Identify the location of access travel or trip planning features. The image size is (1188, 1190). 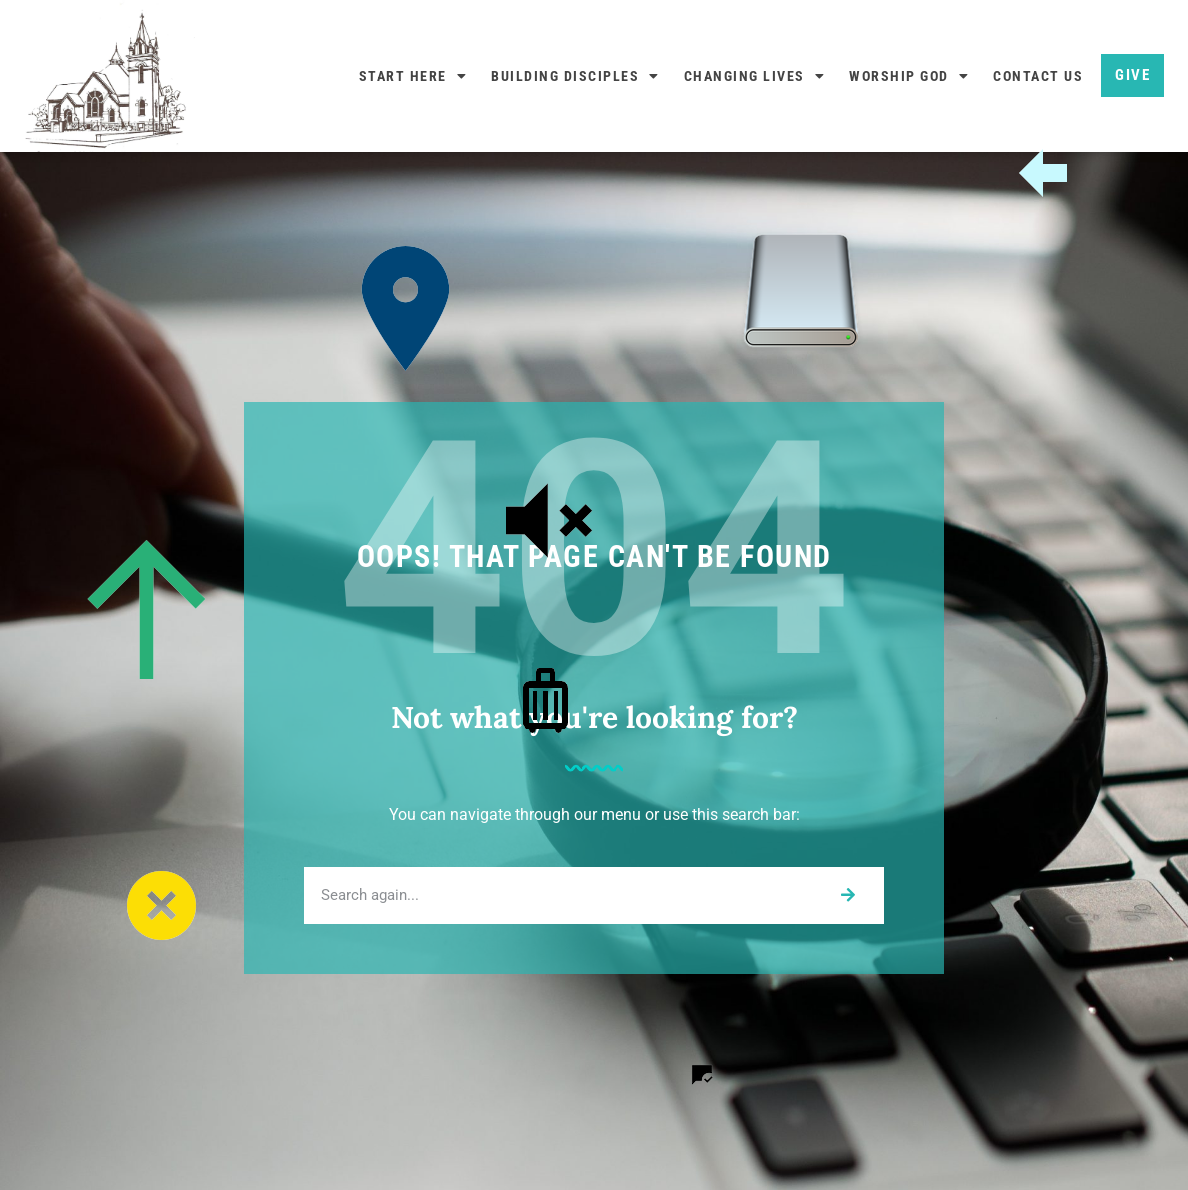
(545, 700).